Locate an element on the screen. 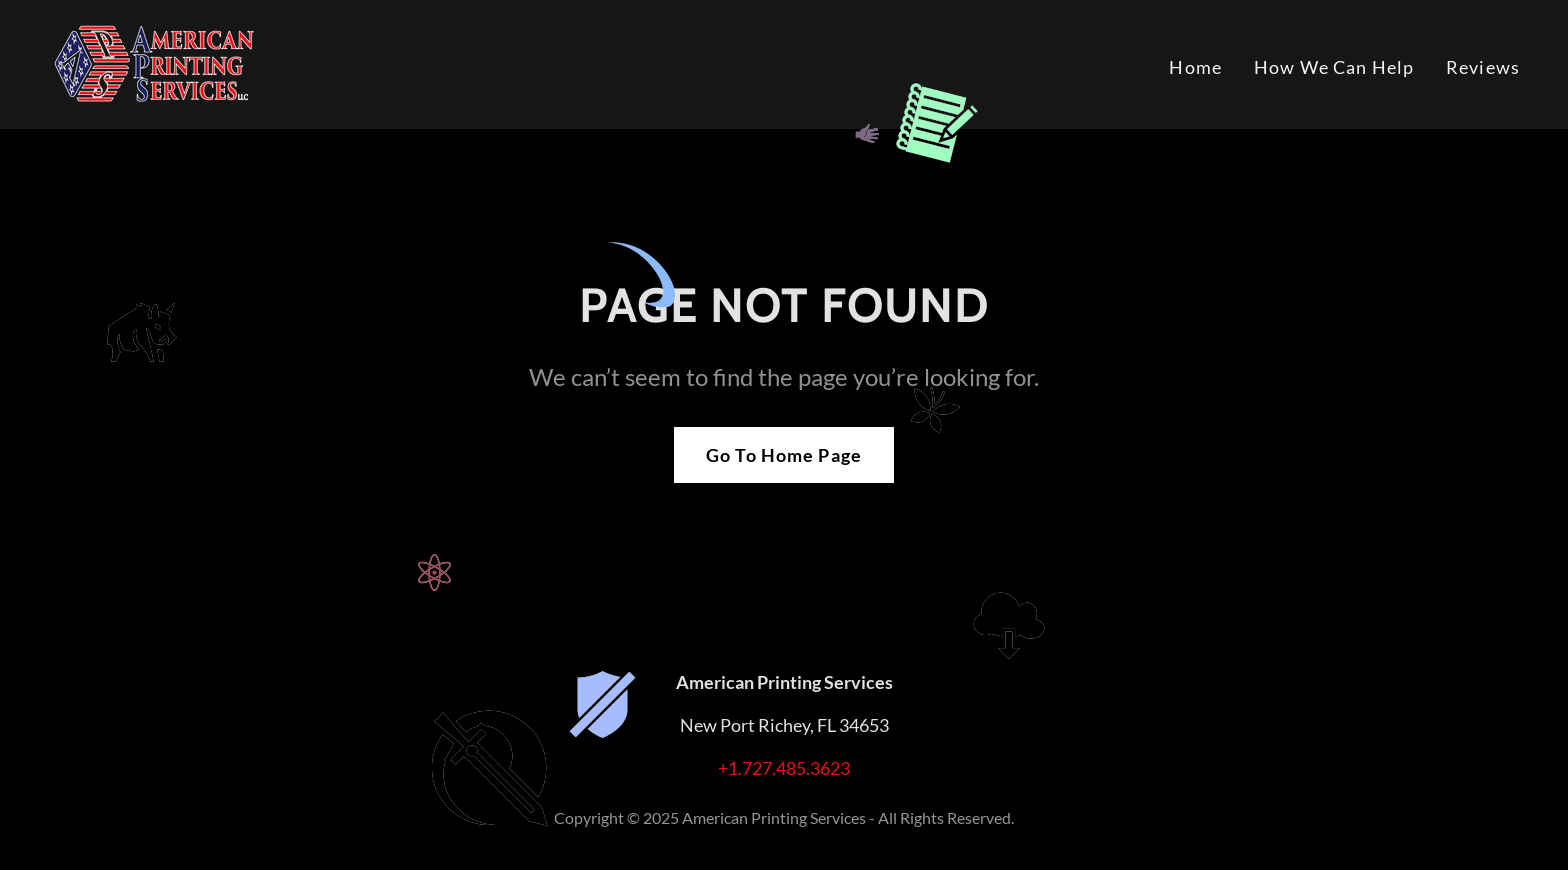 This screenshot has width=1568, height=870. attack or combat action button is located at coordinates (489, 768).